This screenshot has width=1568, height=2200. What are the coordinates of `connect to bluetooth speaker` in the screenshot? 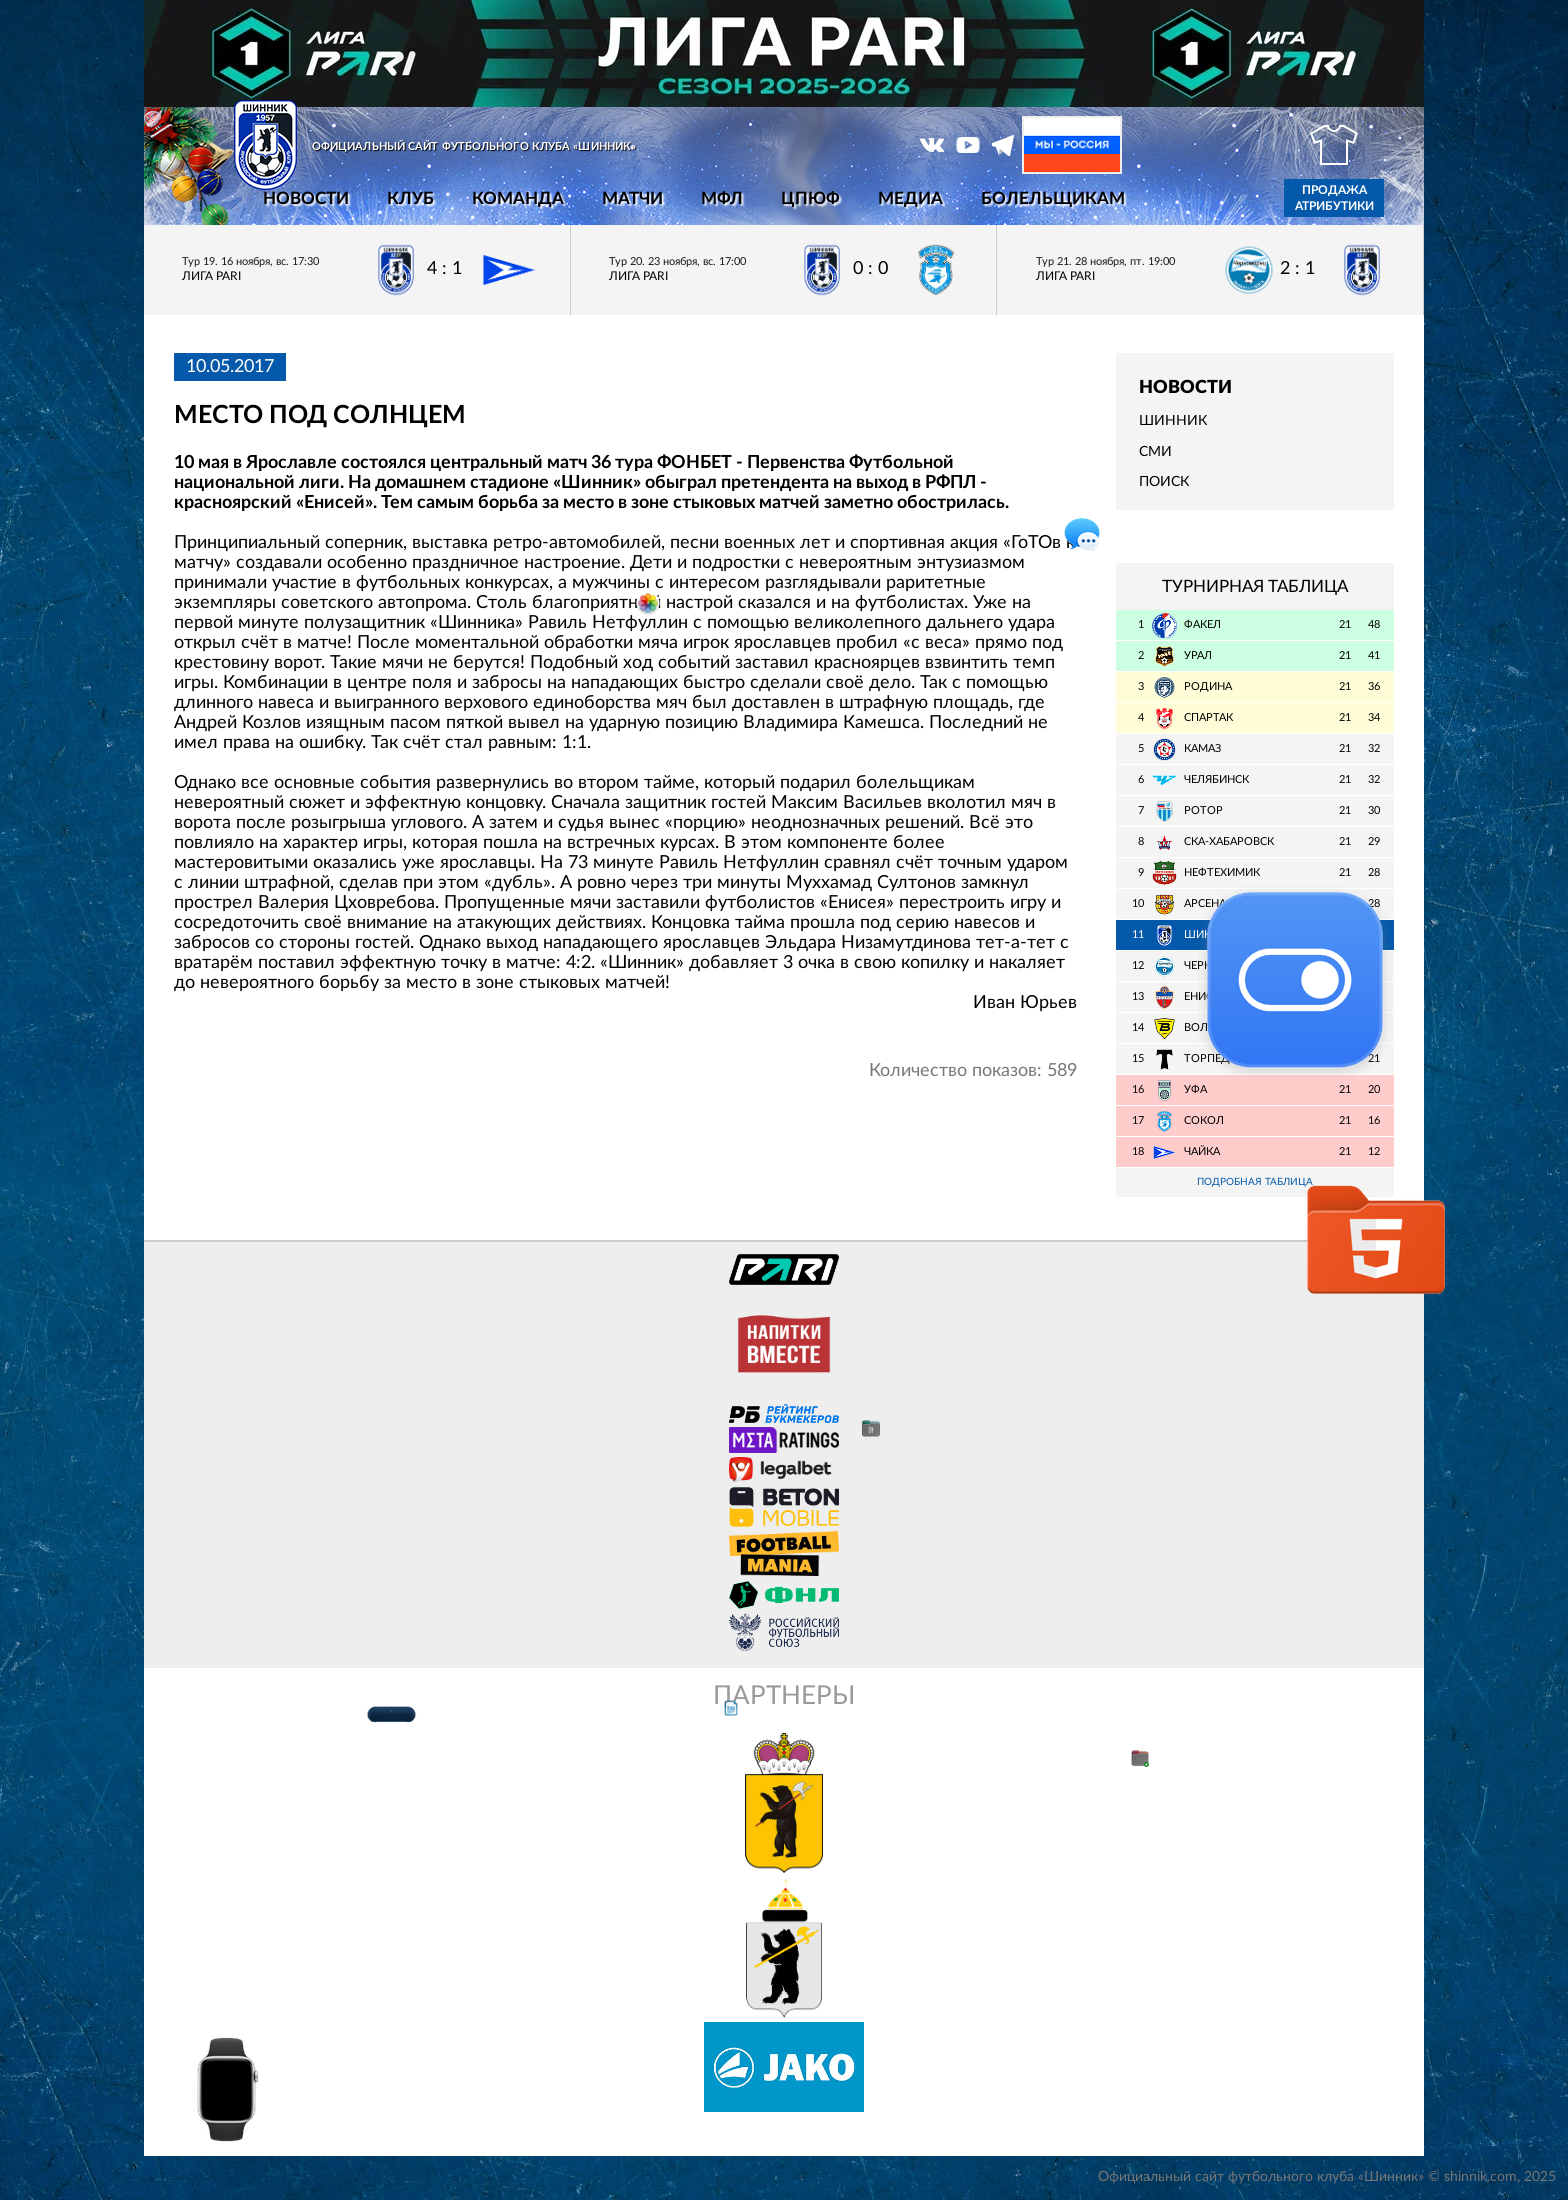 It's located at (391, 1714).